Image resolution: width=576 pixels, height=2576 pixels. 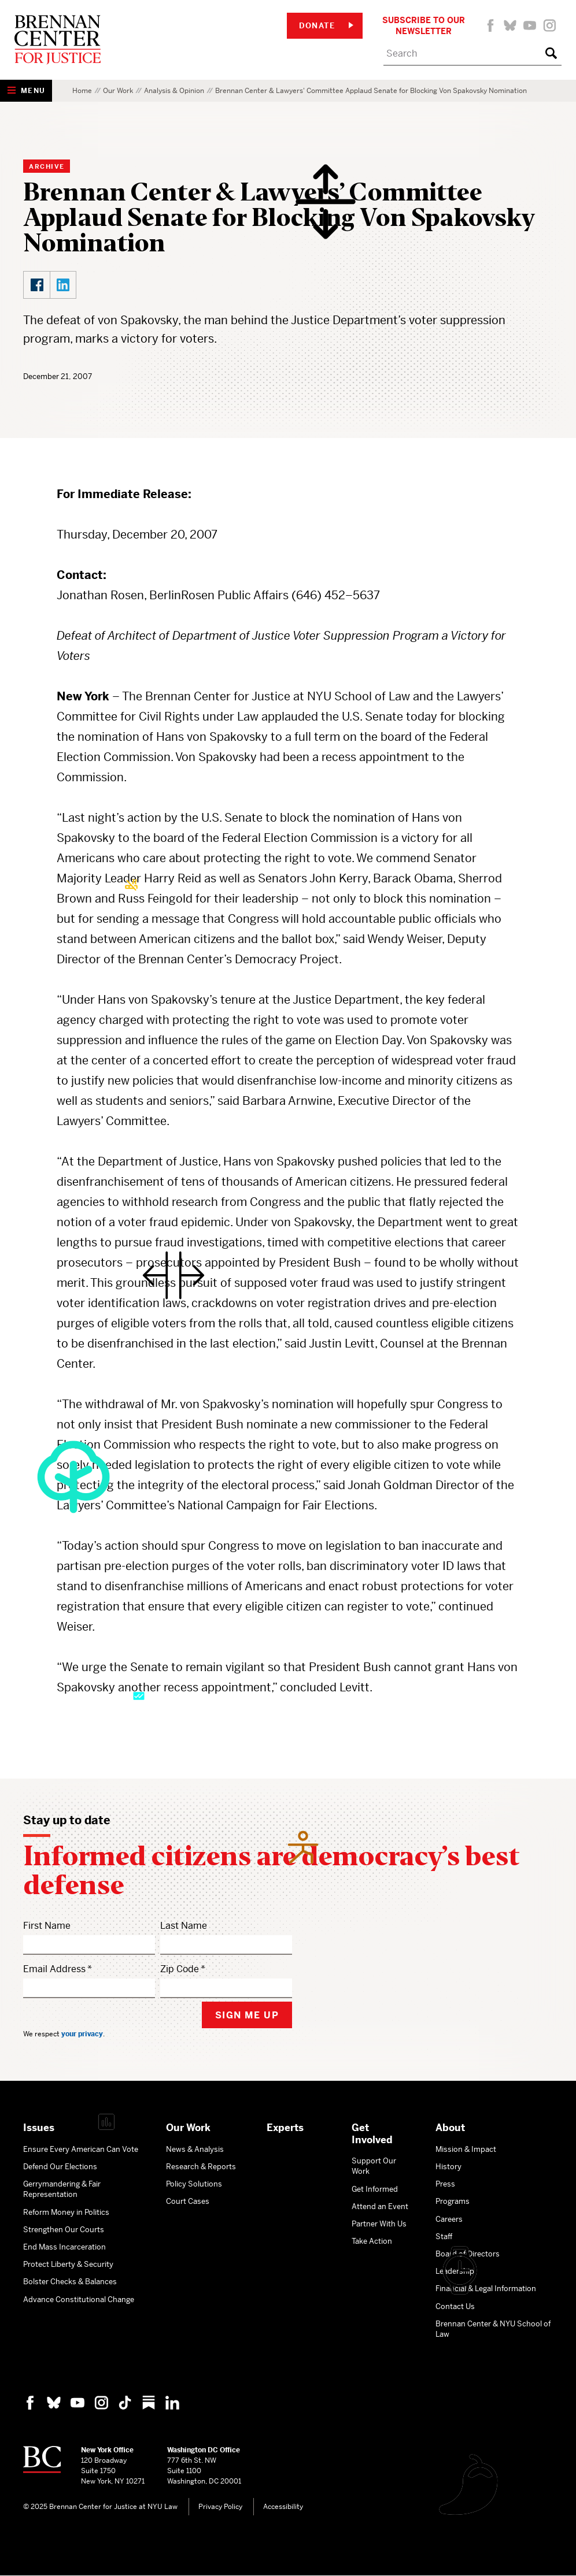 I want to click on access tai chi or meditation exercises, so click(x=303, y=1849).